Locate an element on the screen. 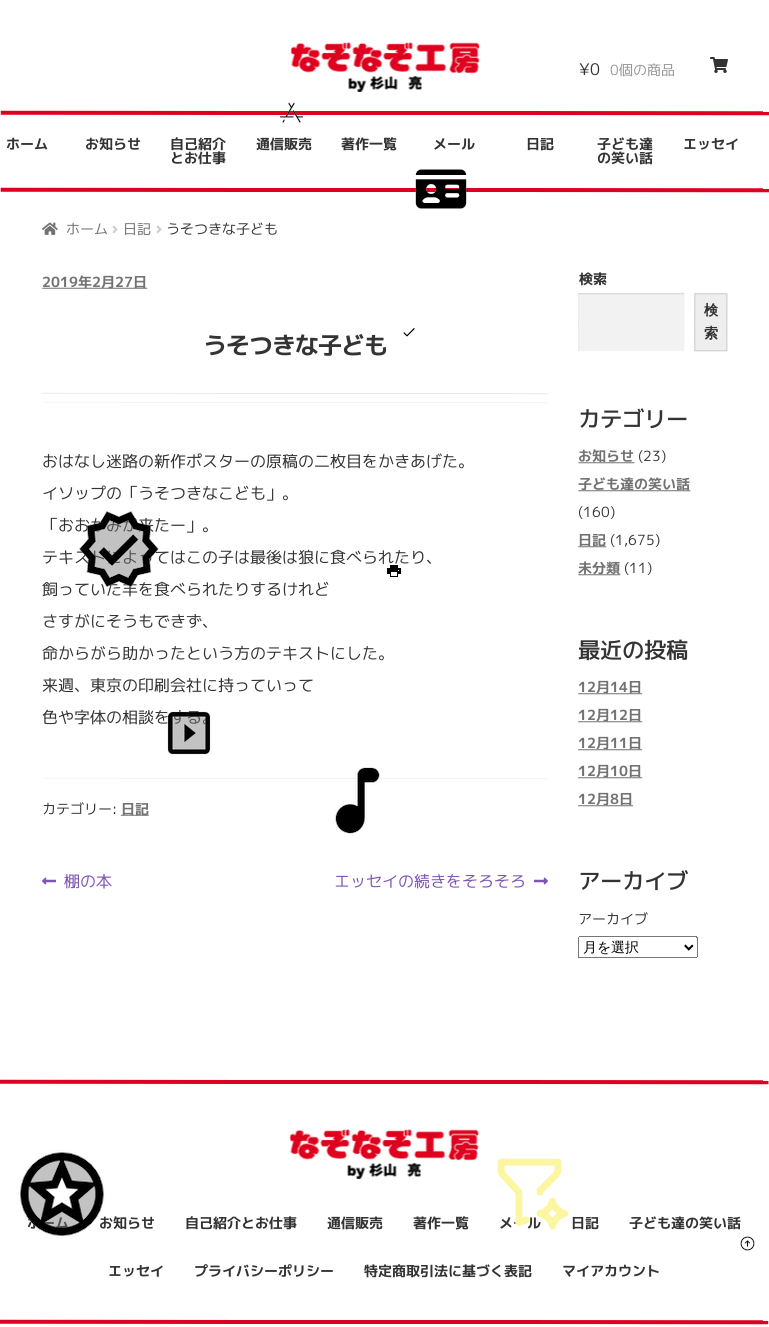 This screenshot has width=769, height=1327. start a slideshow presentation is located at coordinates (189, 733).